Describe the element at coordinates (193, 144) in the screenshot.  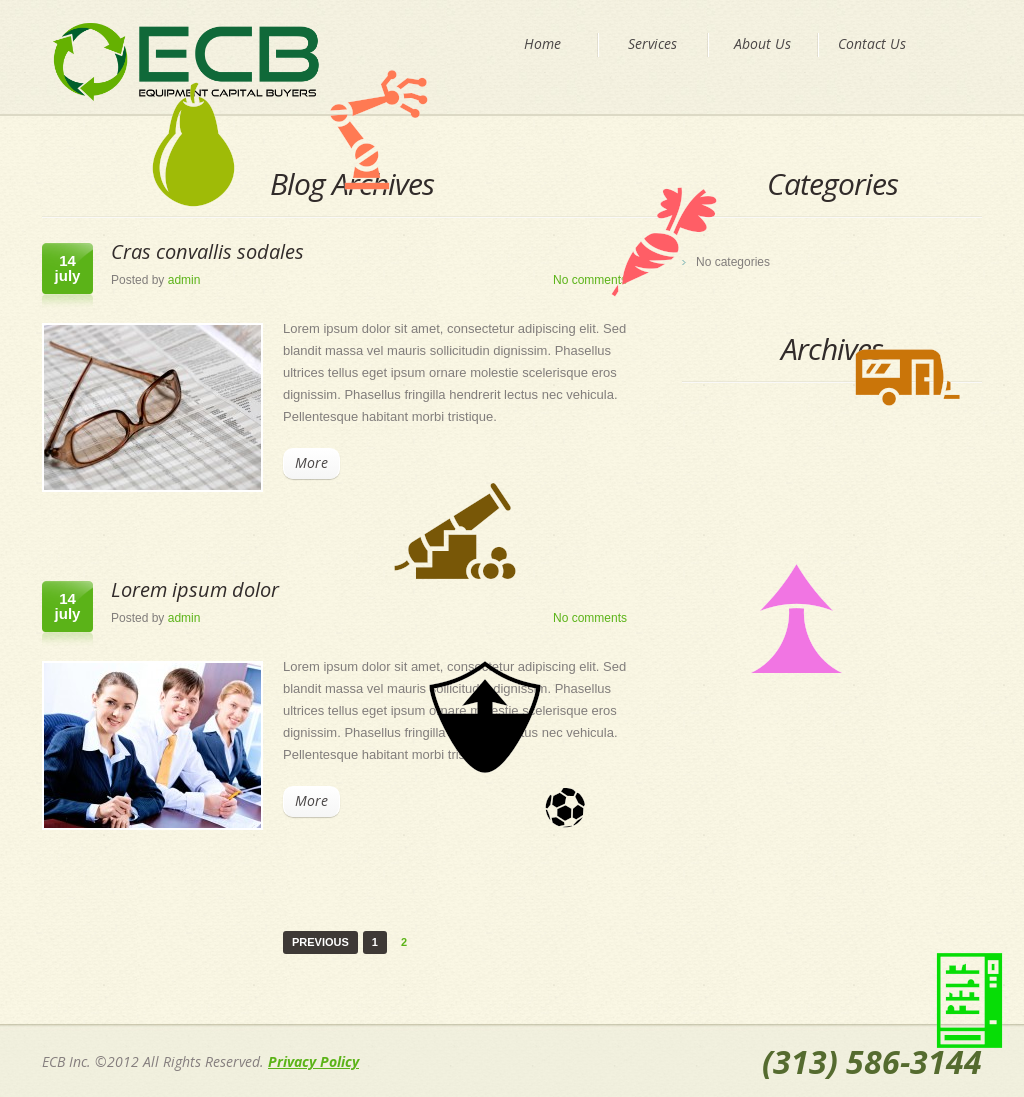
I see `select pear as your game fruit or character` at that location.